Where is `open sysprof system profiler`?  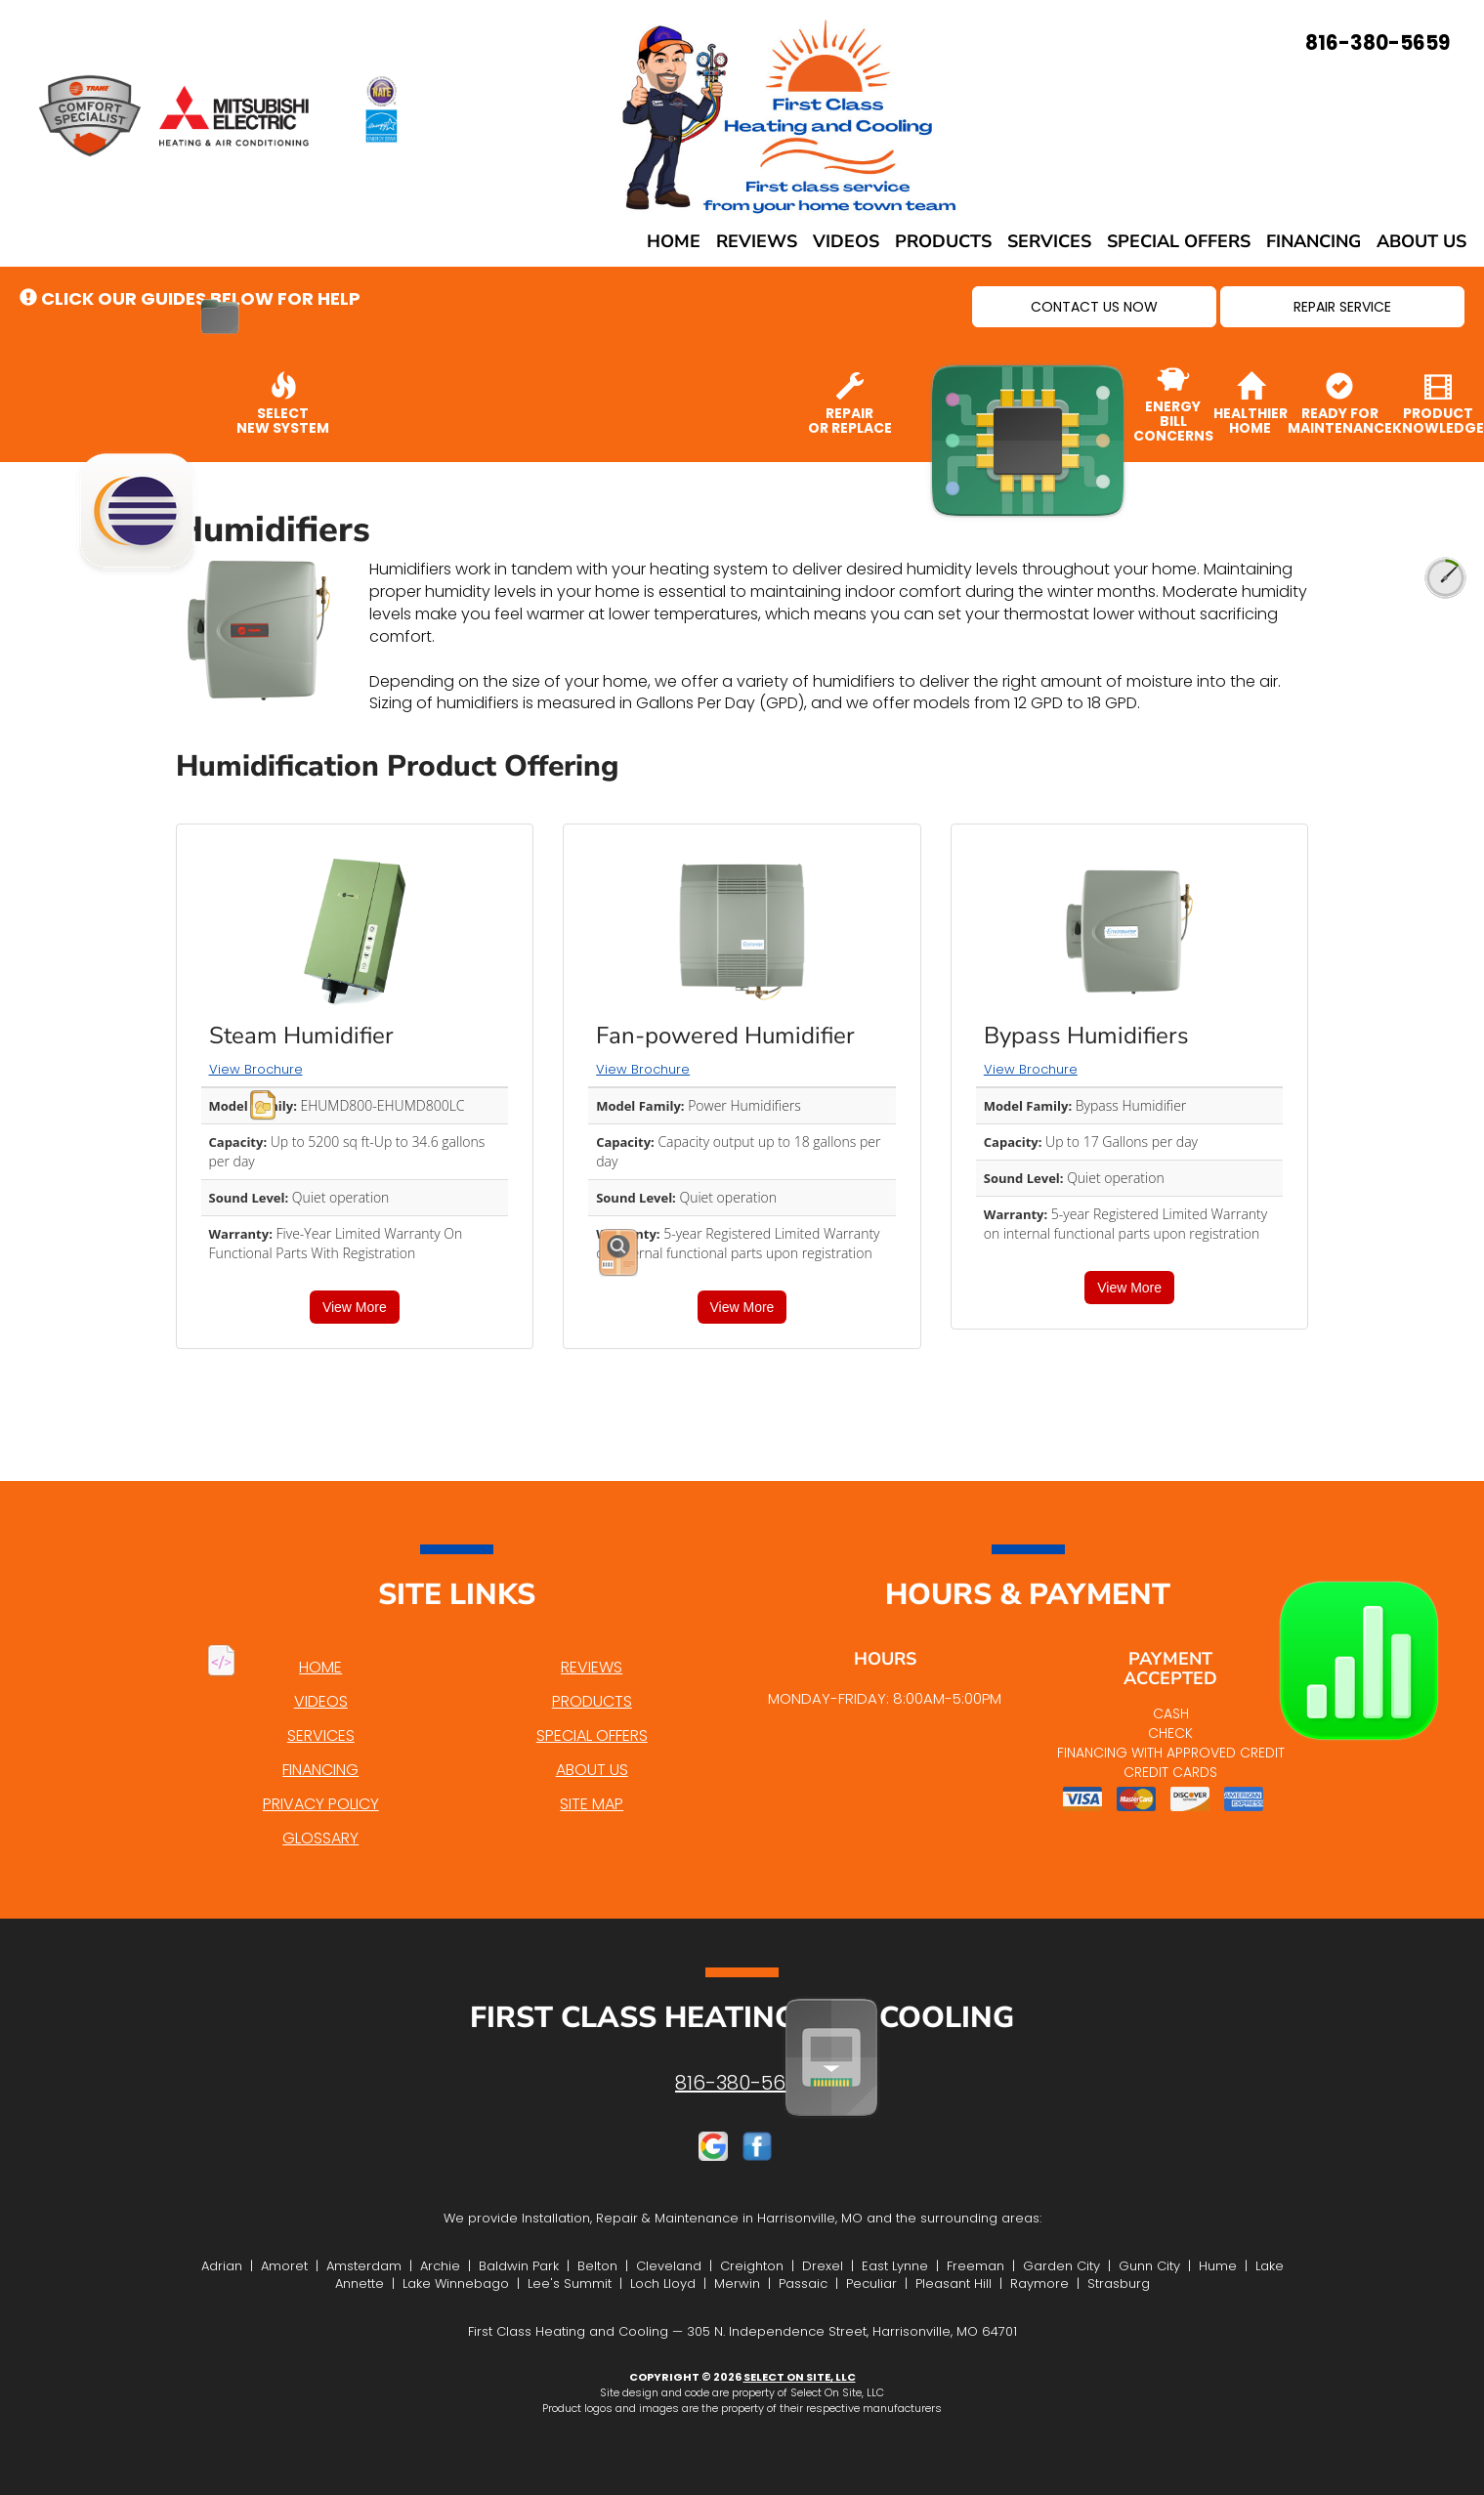 open sysprof system profiler is located at coordinates (1445, 577).